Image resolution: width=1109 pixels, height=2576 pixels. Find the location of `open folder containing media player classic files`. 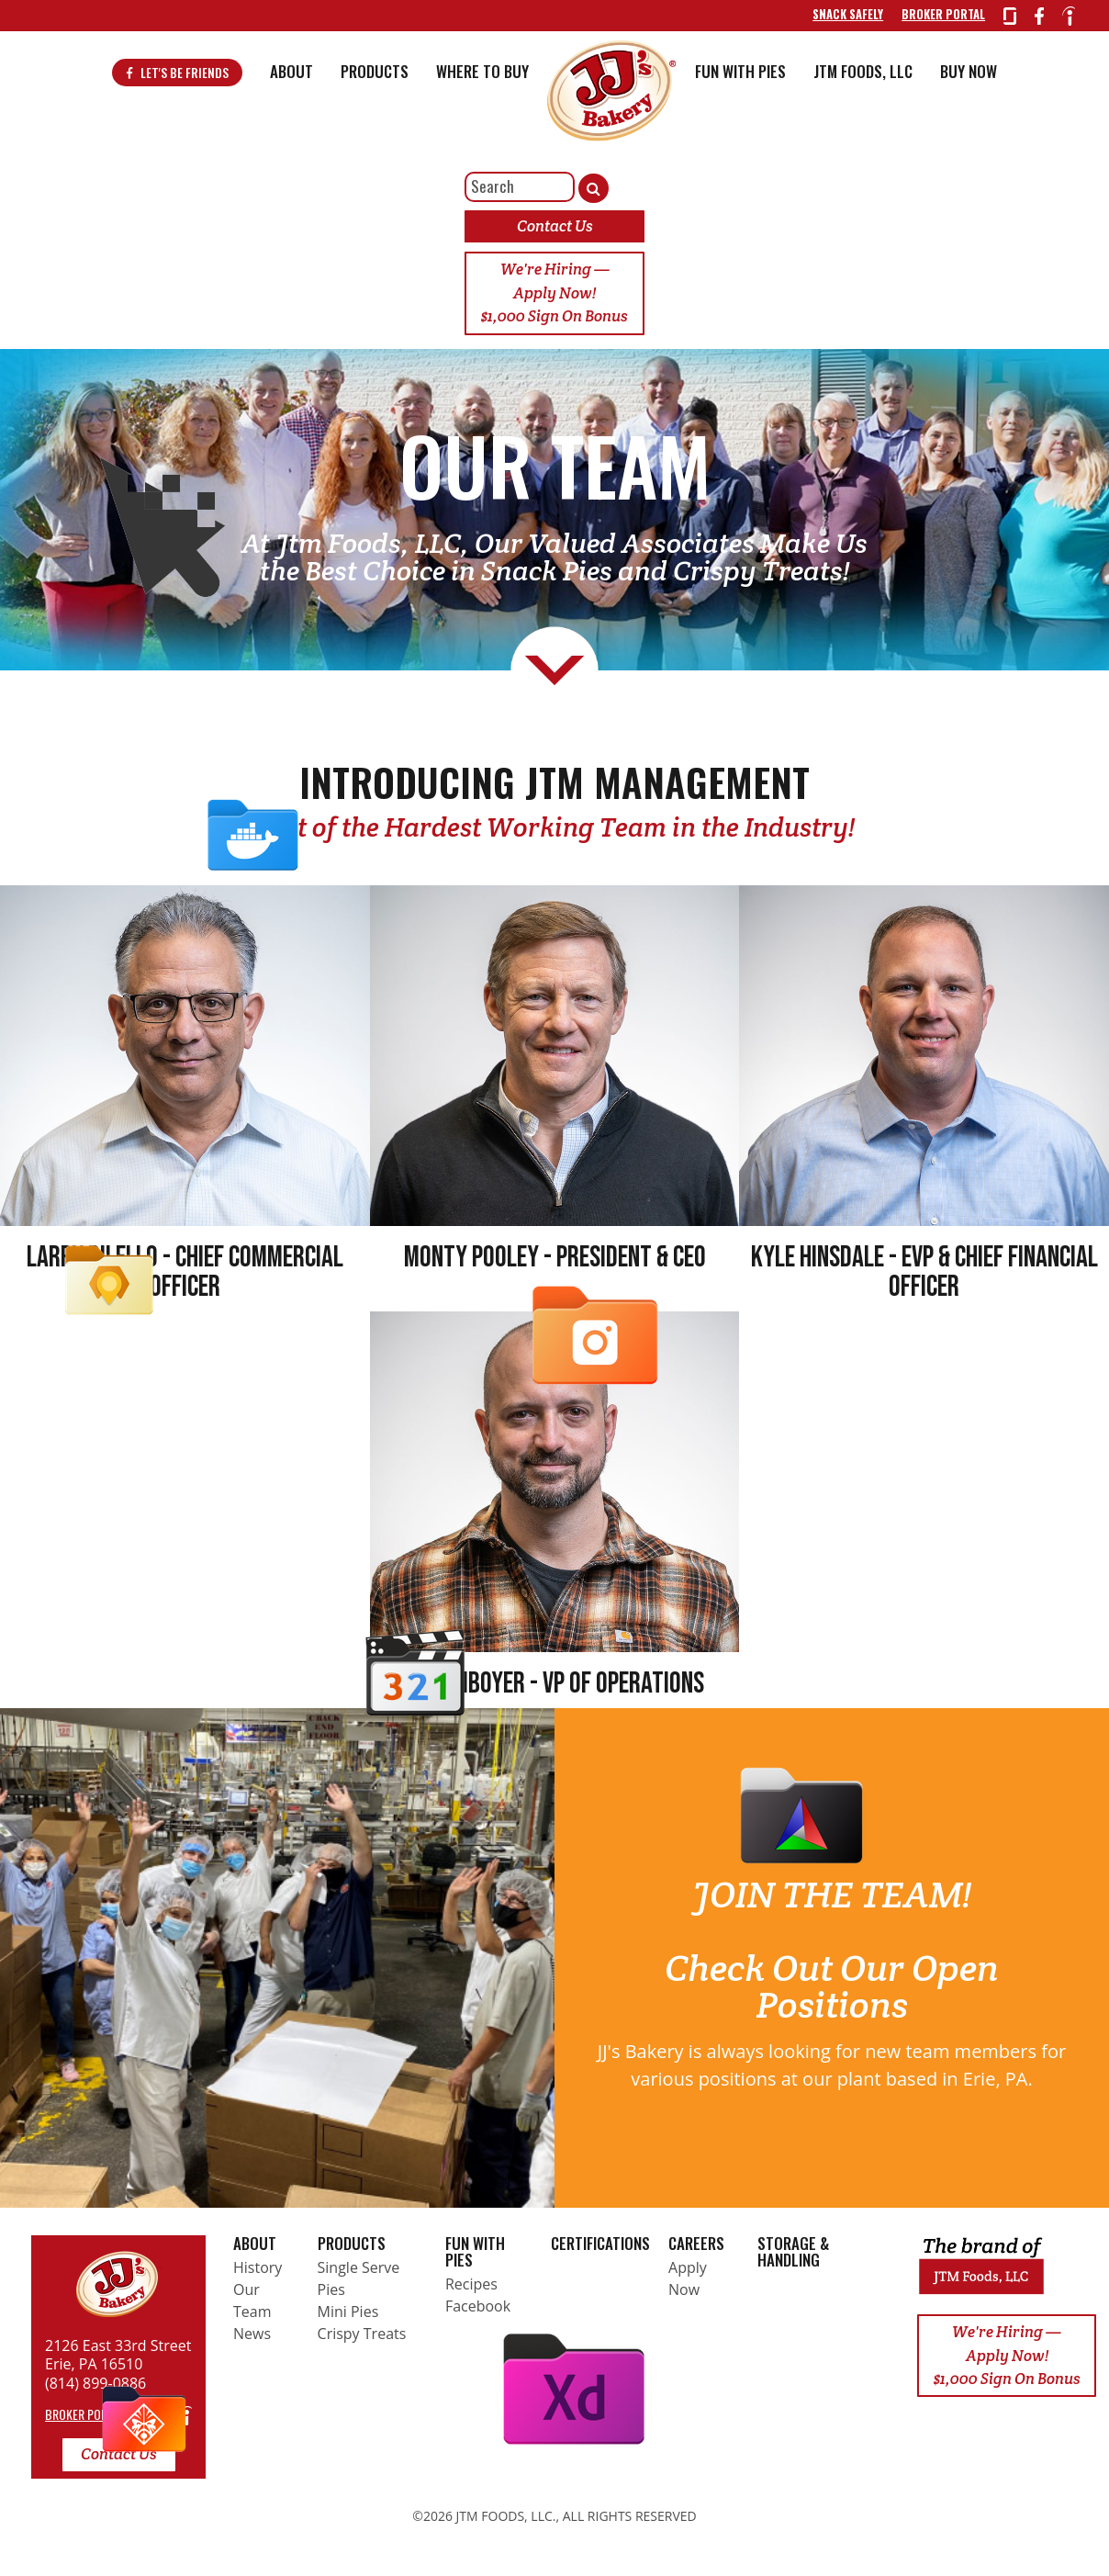

open folder containing media player classic files is located at coordinates (415, 1680).